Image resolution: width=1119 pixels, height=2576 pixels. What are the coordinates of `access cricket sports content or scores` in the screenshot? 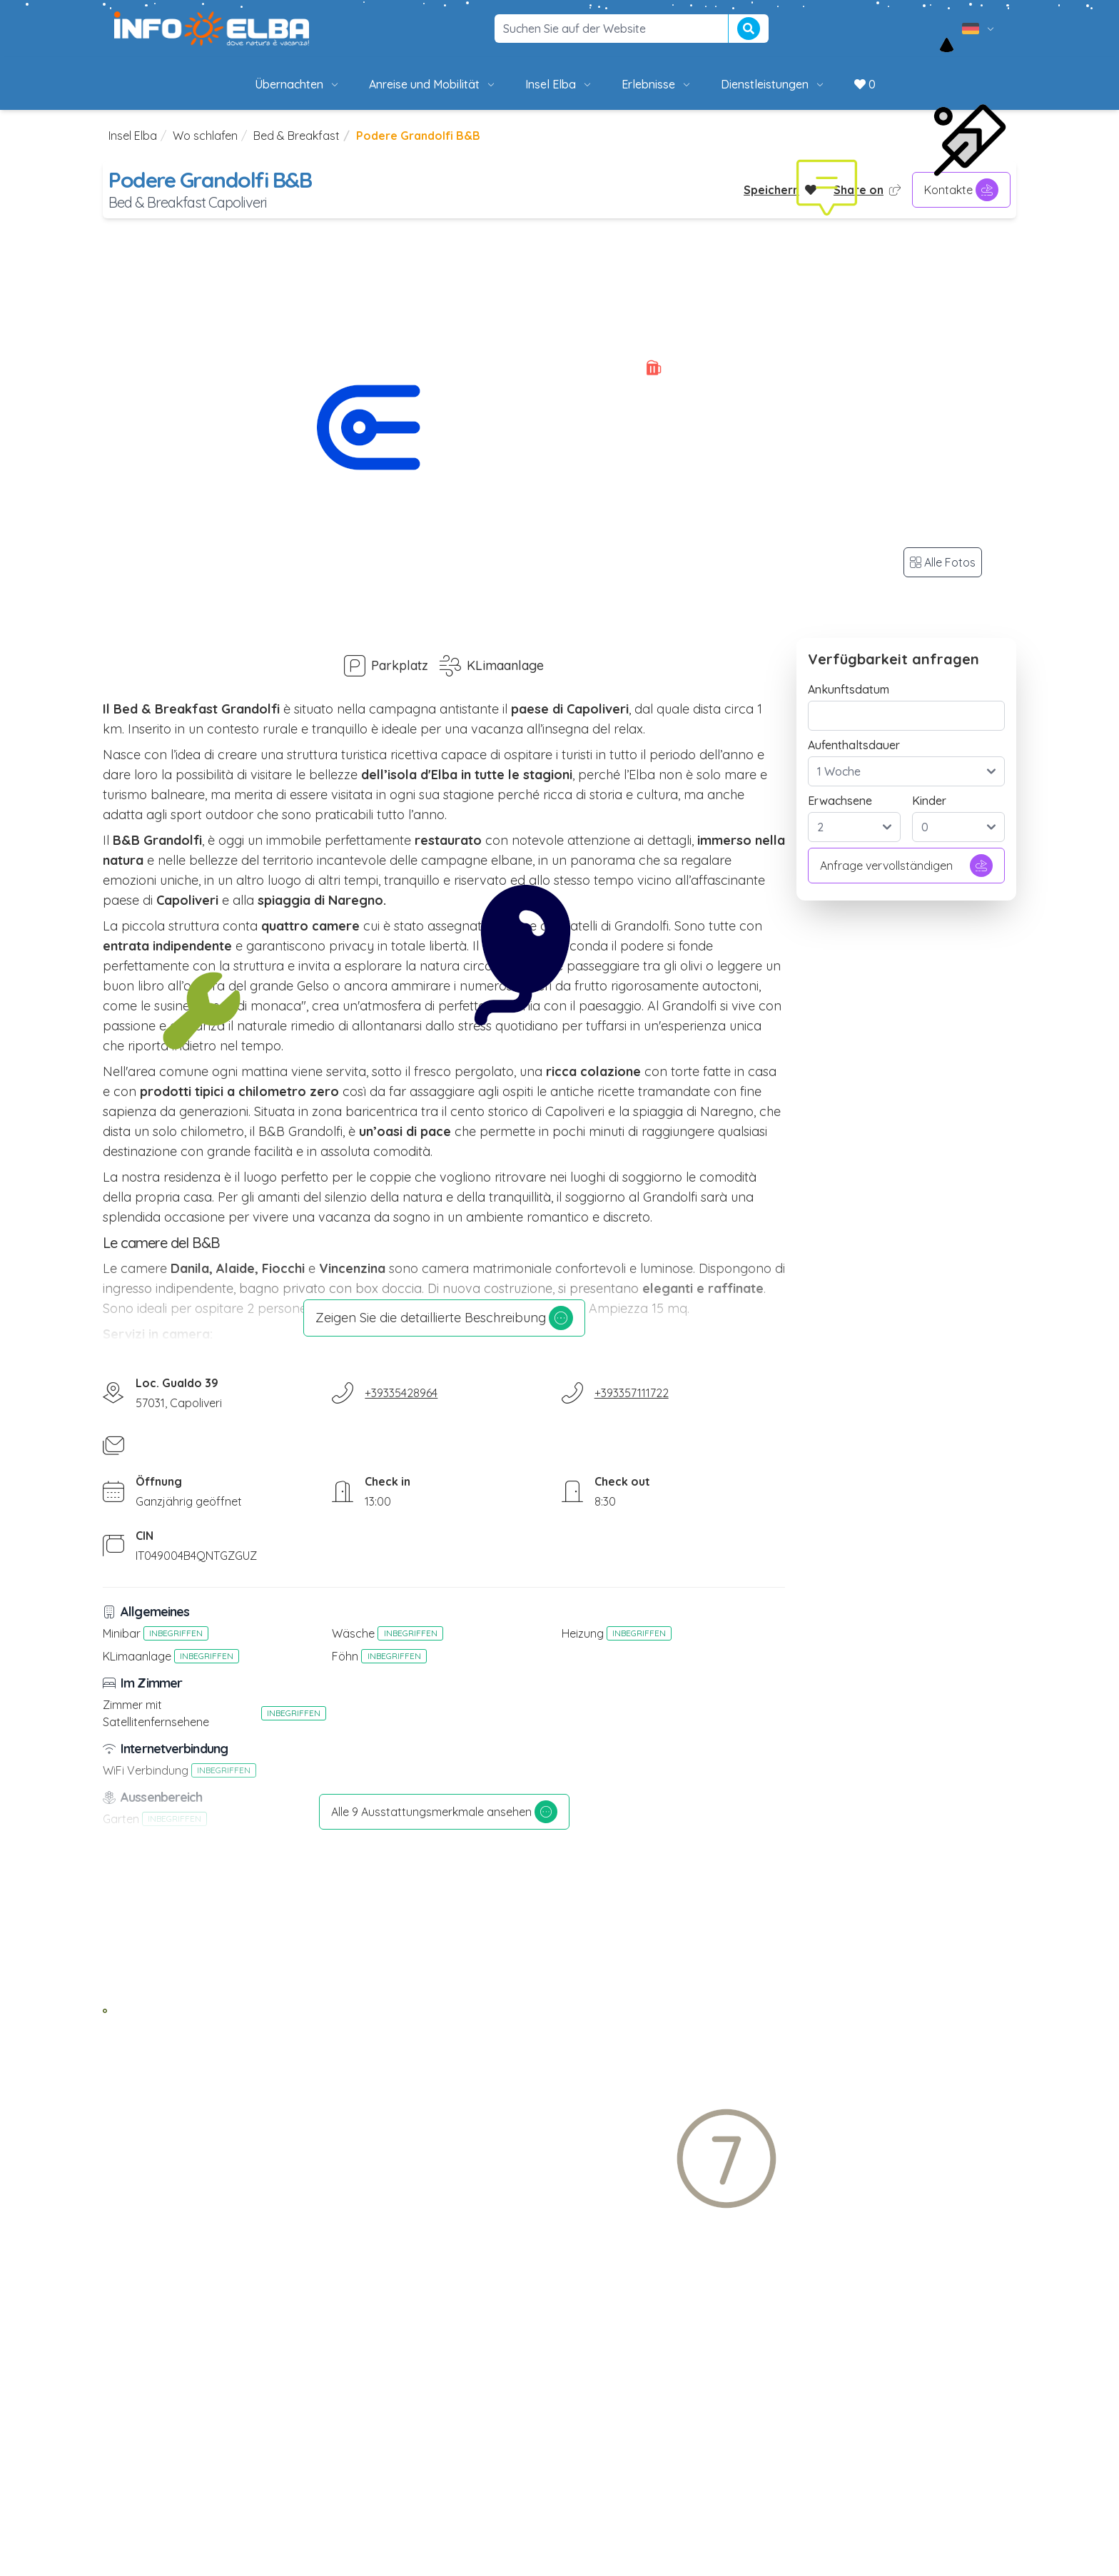 It's located at (966, 138).